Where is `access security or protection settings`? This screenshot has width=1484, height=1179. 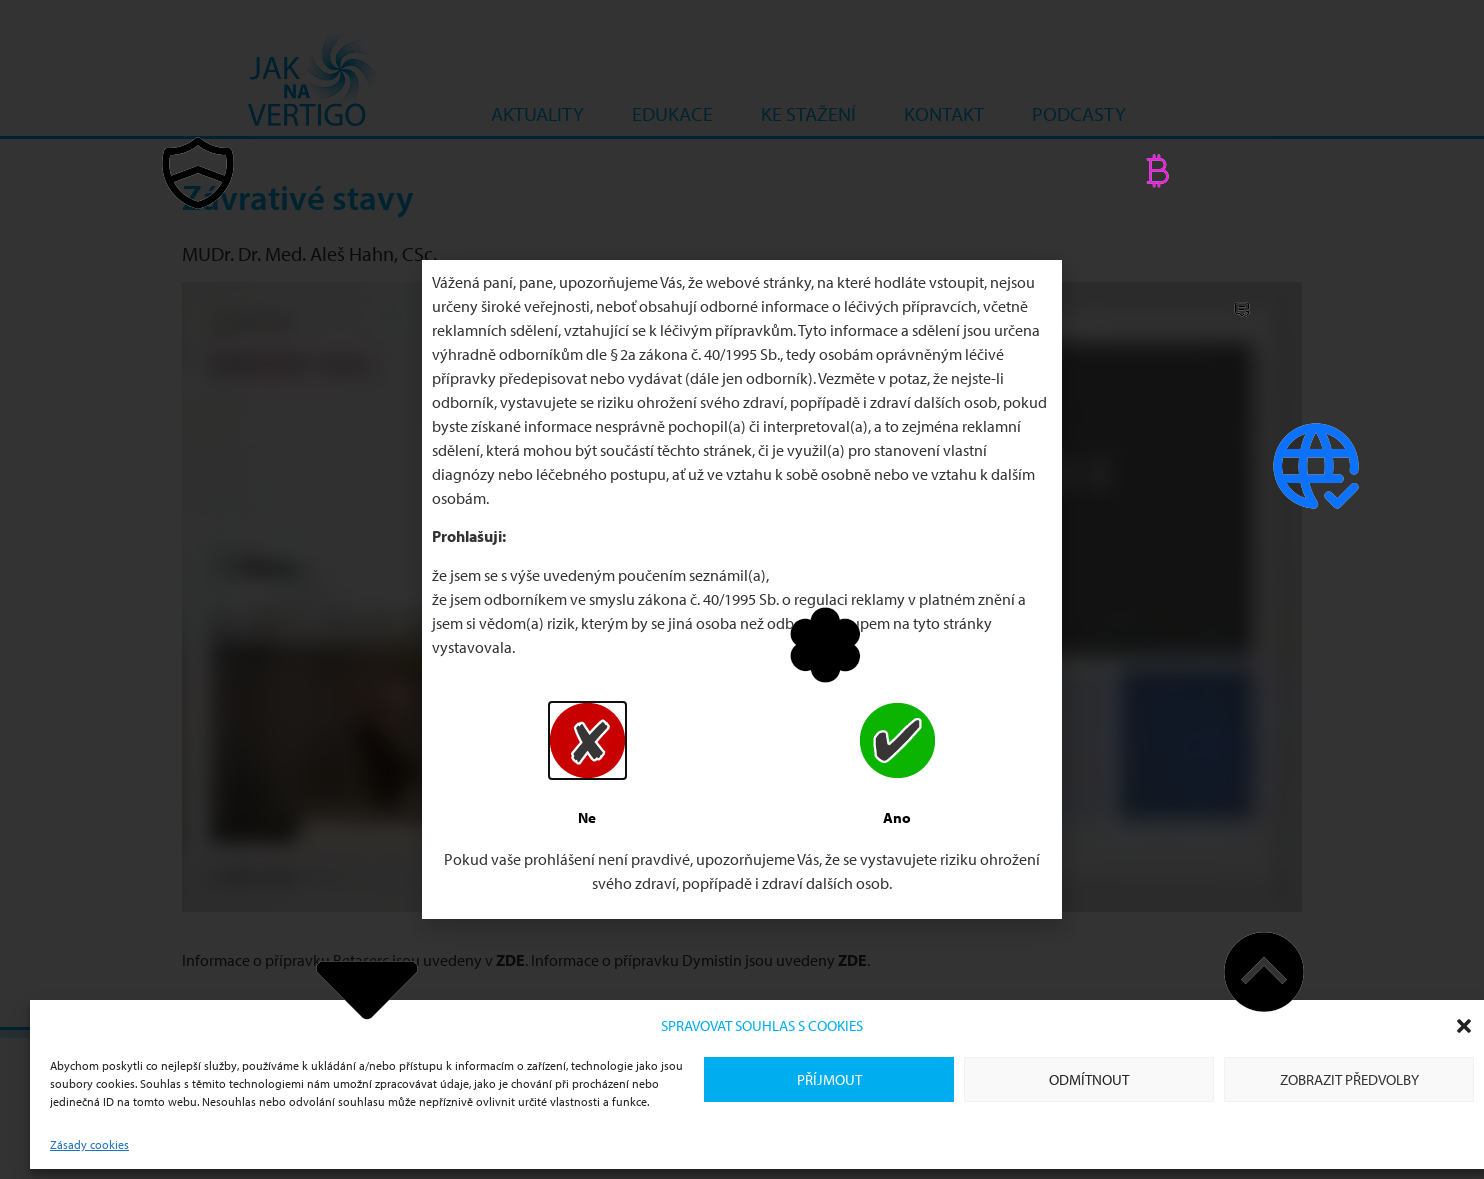
access security or protection settings is located at coordinates (198, 173).